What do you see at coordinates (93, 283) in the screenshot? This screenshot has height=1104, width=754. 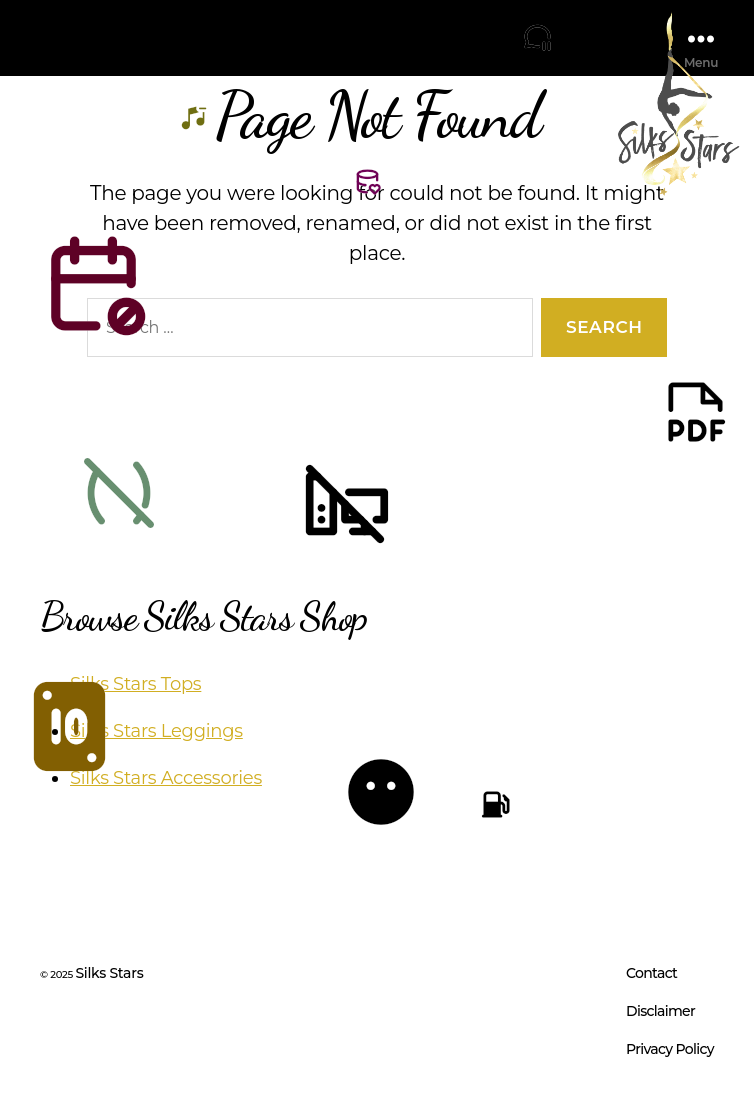 I see `cancel a scheduled event` at bounding box center [93, 283].